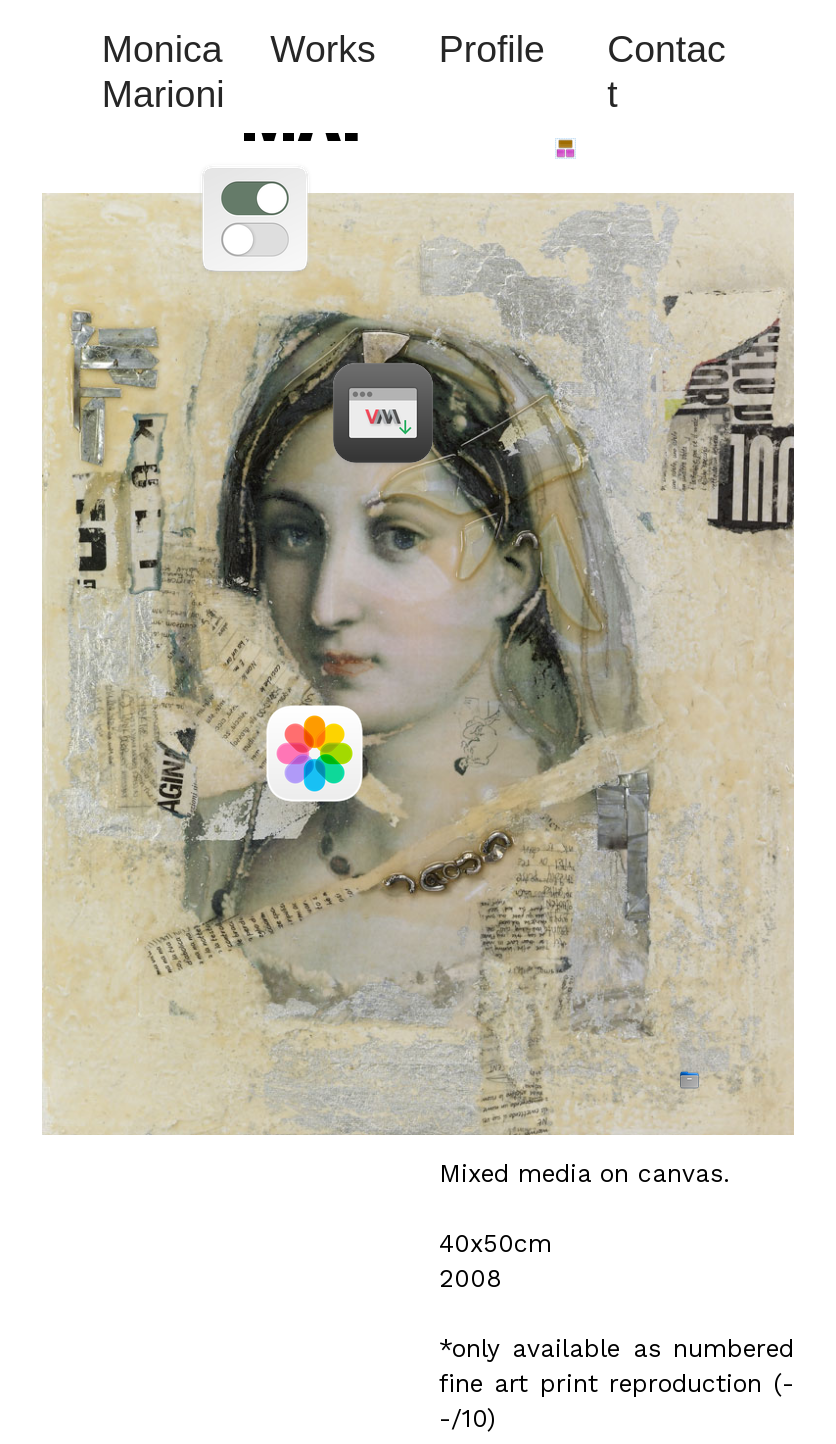 This screenshot has height=1444, width=836. I want to click on open system settings or preferences, so click(255, 219).